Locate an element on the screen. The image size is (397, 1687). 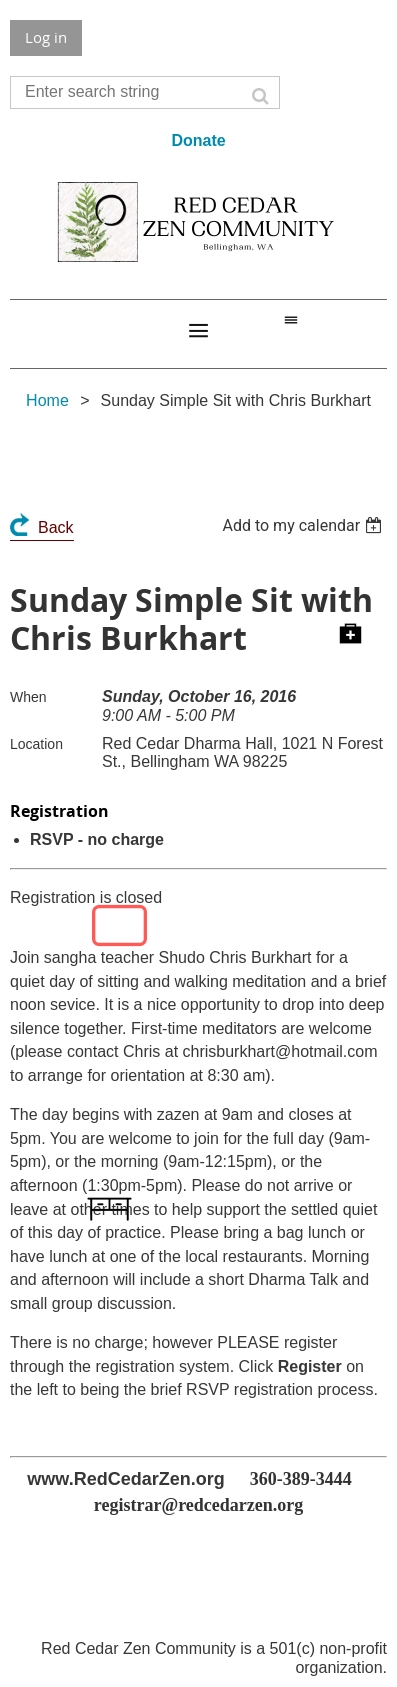
switch to landscape tablet view is located at coordinates (119, 925).